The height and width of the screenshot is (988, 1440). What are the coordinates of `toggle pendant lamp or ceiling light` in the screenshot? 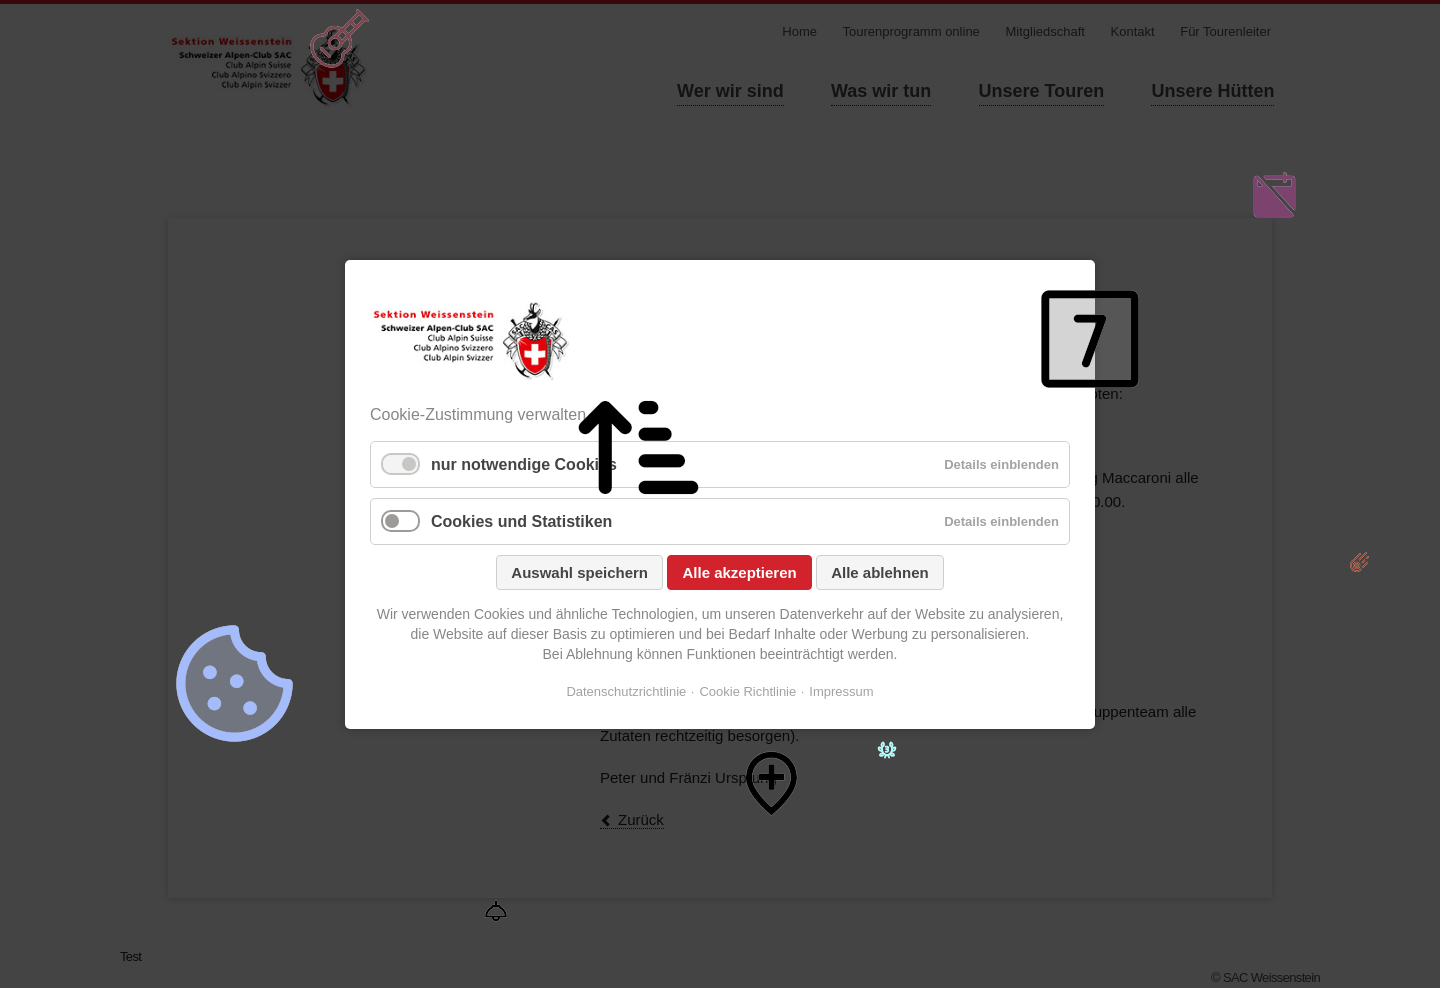 It's located at (496, 912).